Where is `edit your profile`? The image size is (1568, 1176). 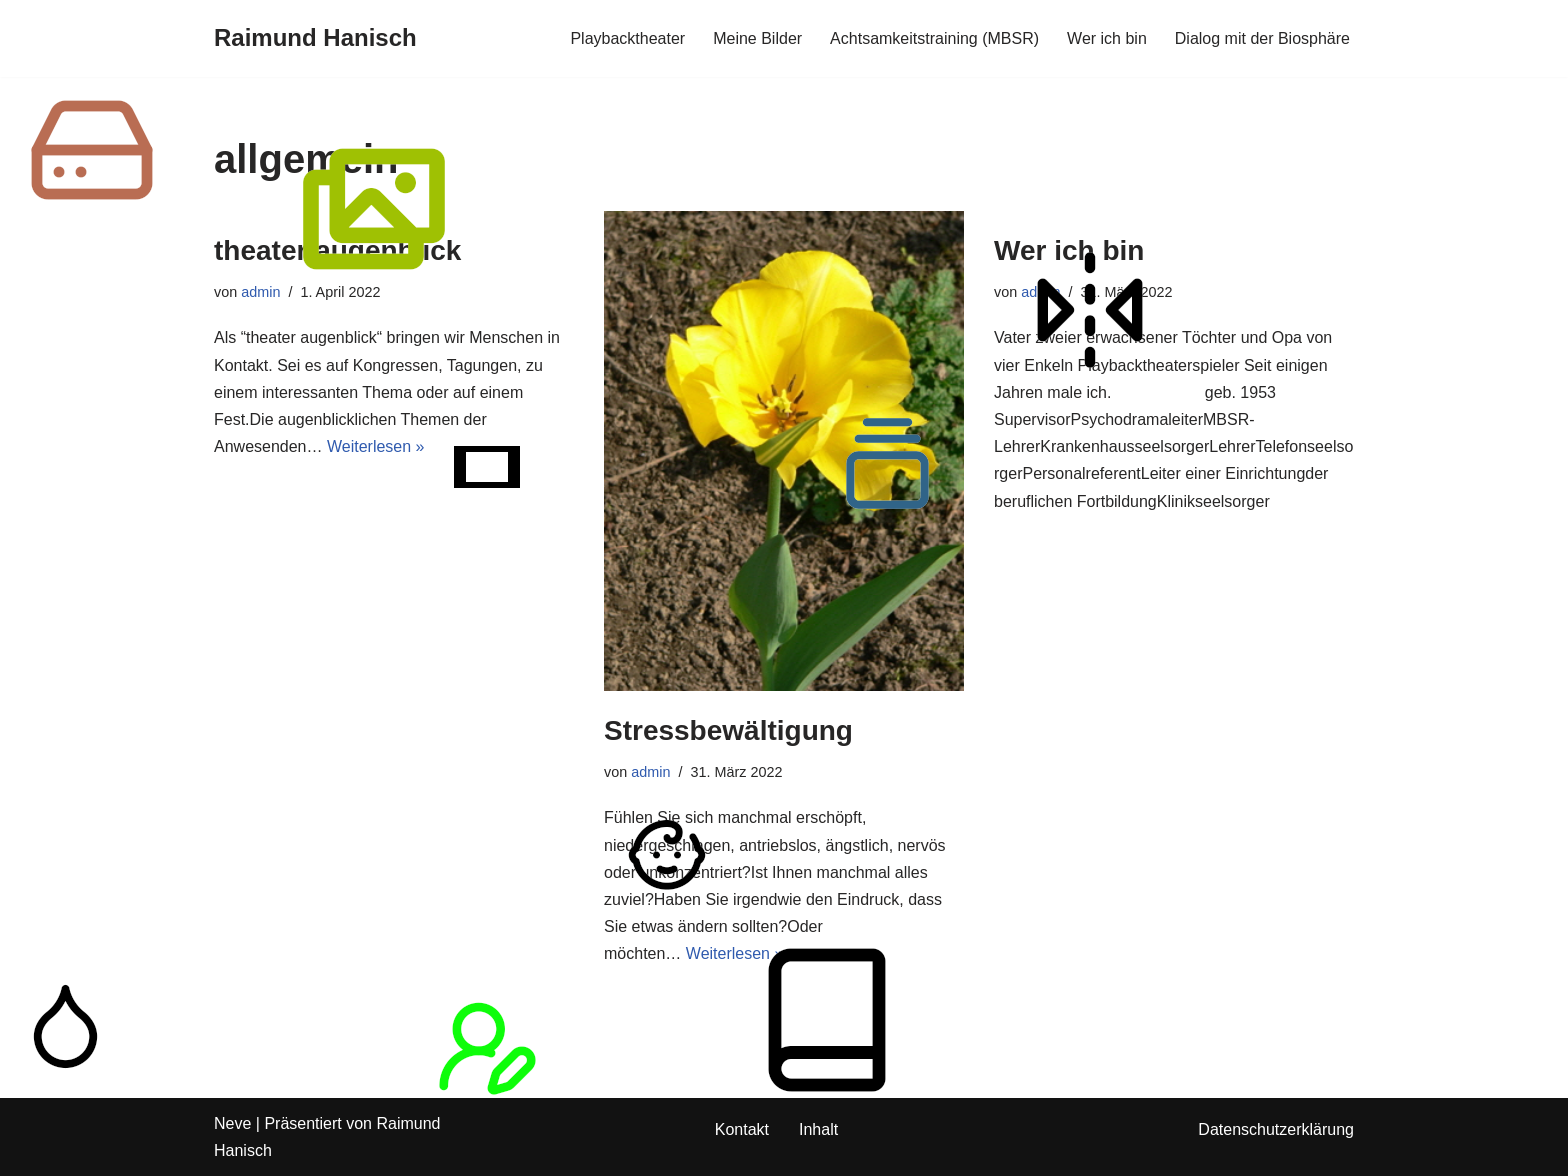 edit your profile is located at coordinates (487, 1046).